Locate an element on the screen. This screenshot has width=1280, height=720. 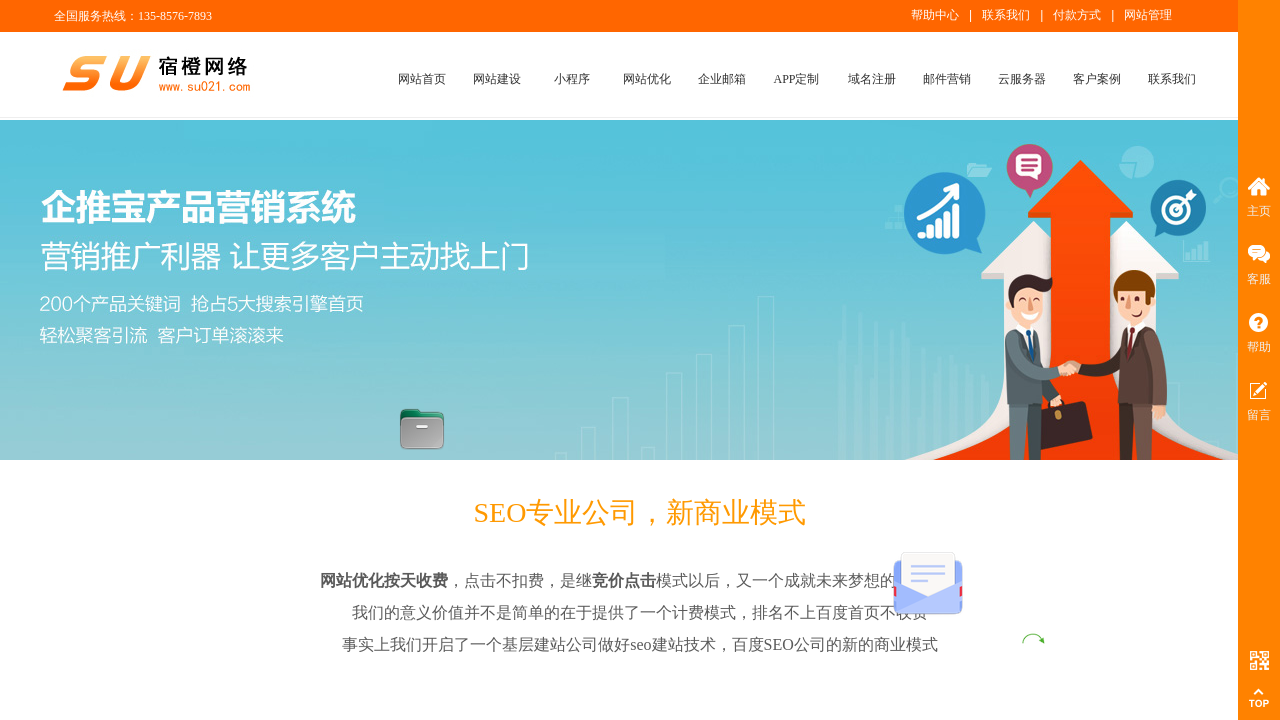
redo the last undone action is located at coordinates (1033, 638).